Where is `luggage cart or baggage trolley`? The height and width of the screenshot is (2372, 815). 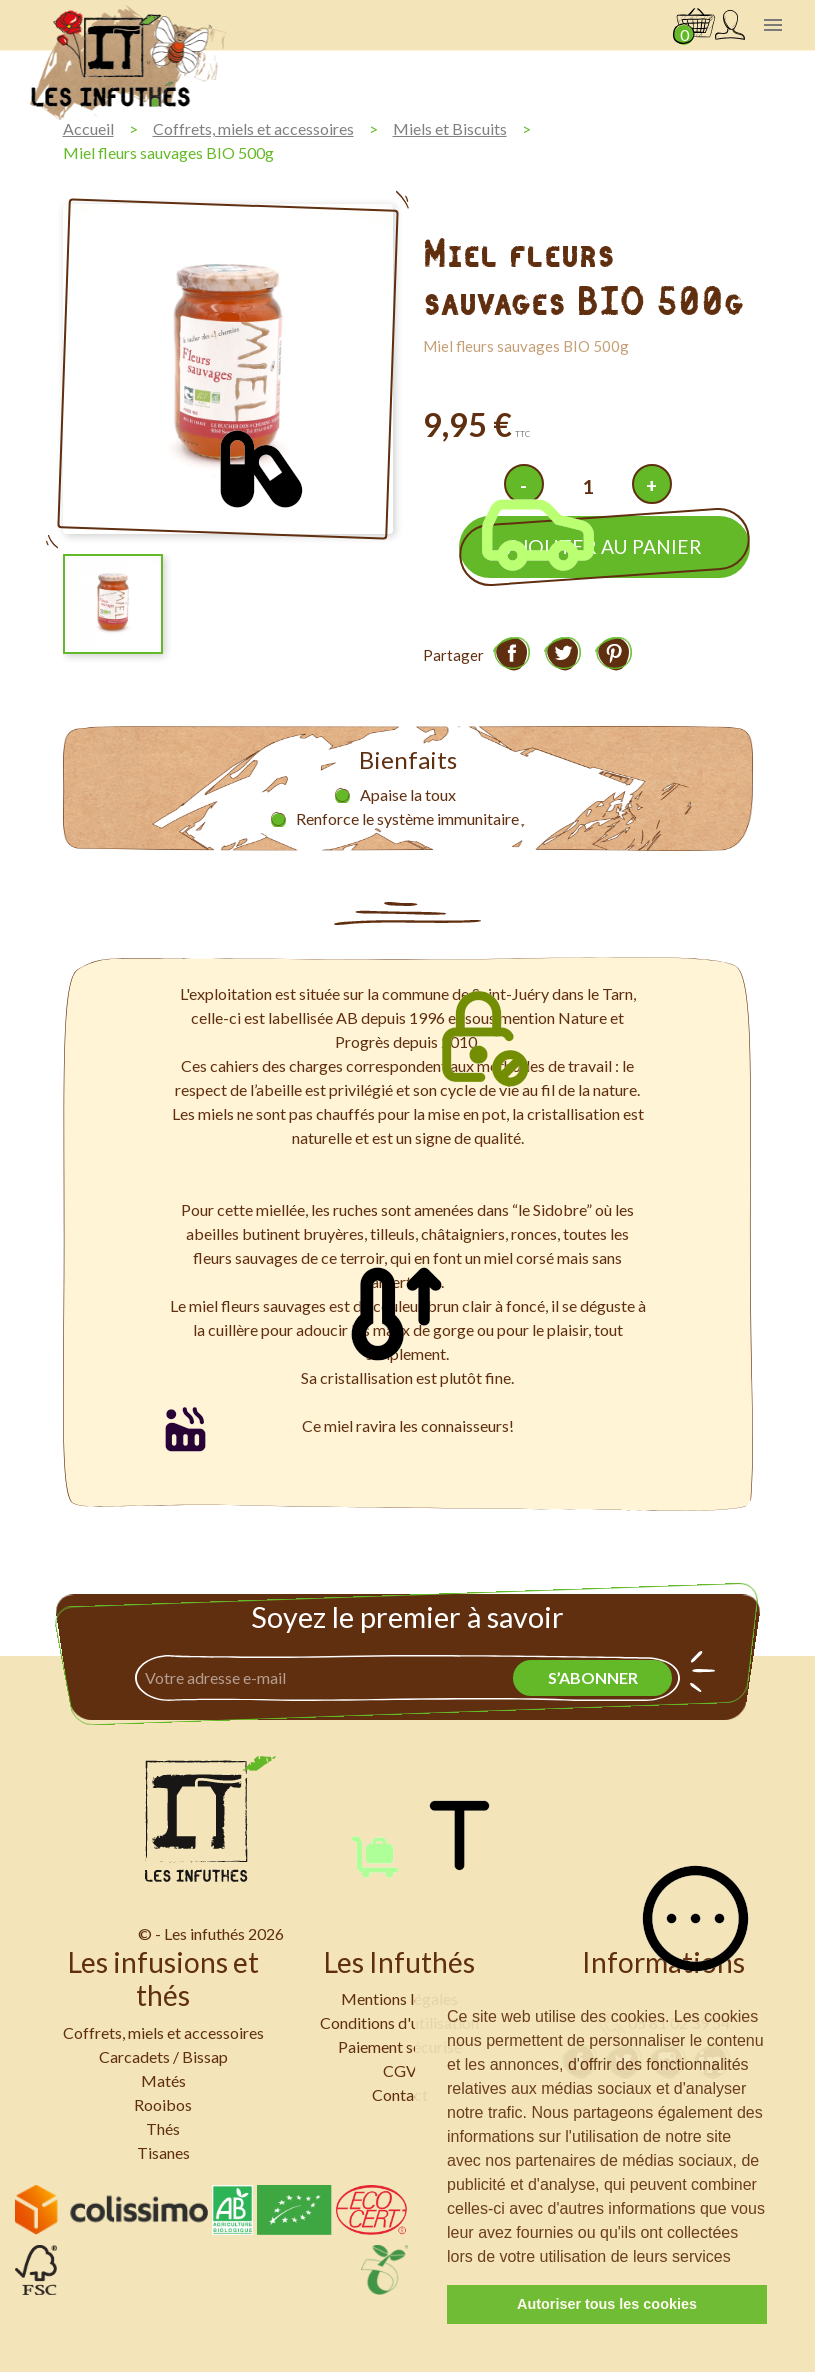
luggage cart or baggage trolley is located at coordinates (375, 1857).